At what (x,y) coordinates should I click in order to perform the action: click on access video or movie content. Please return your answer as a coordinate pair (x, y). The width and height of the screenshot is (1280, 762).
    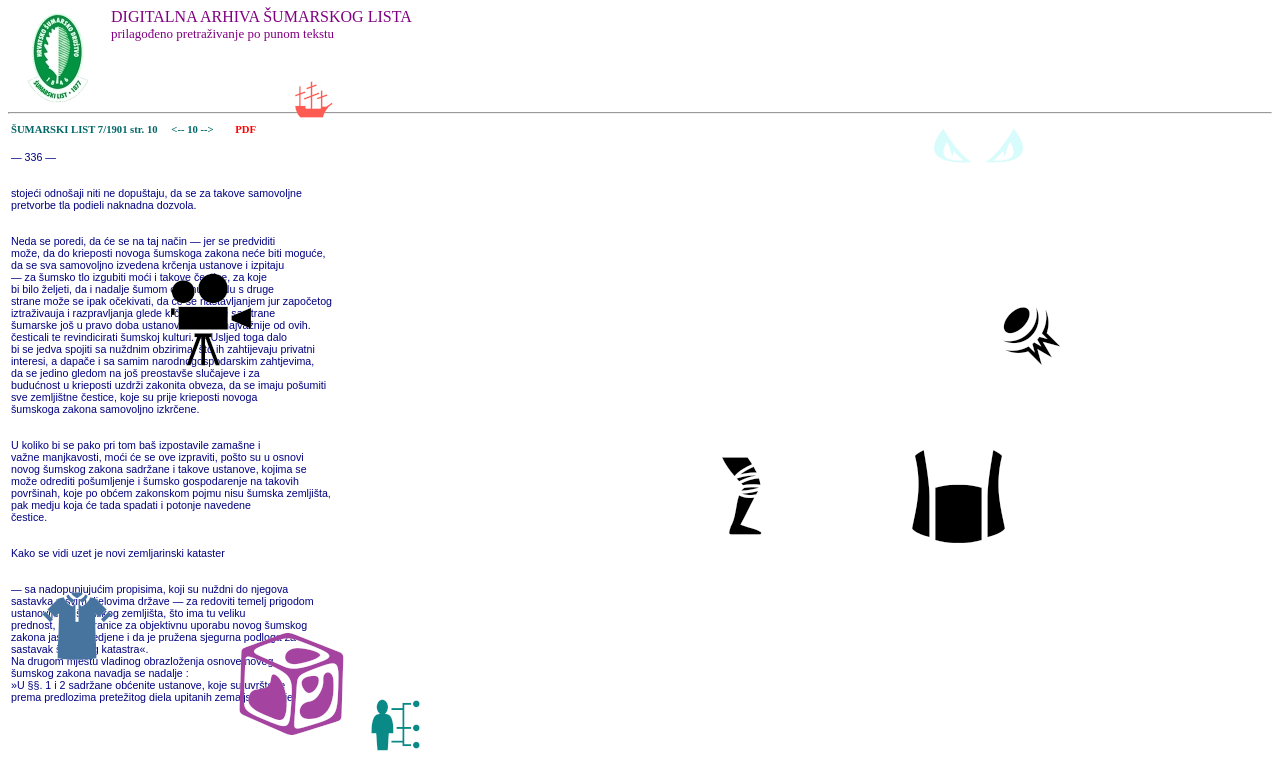
    Looking at the image, I should click on (211, 316).